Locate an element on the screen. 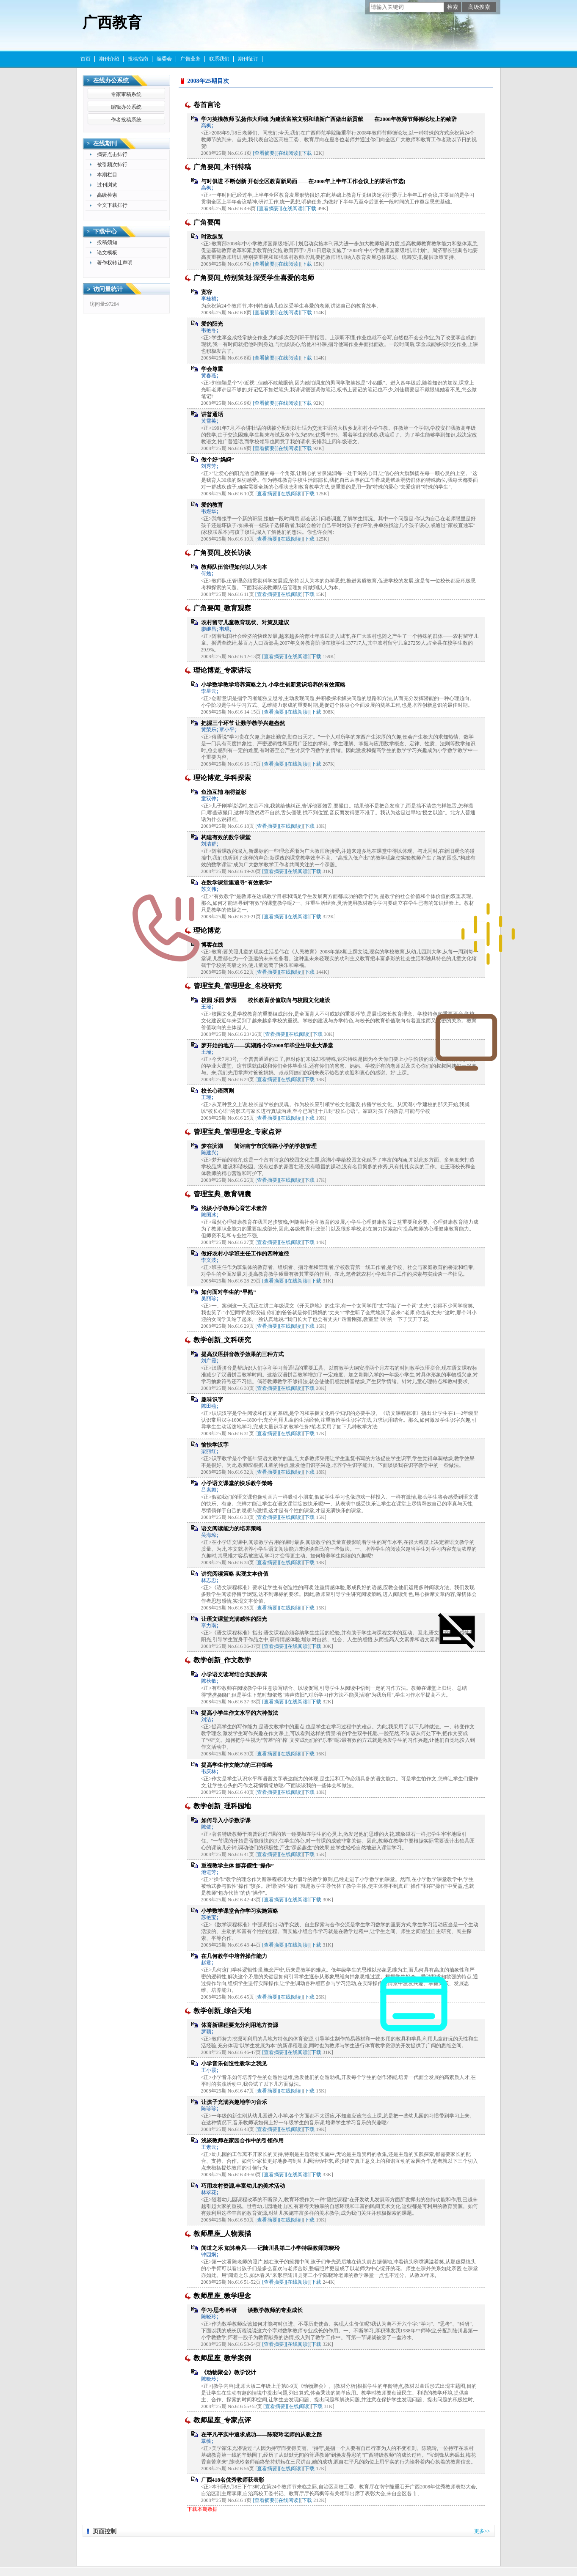 This screenshot has width=577, height=2576. put current call on hold is located at coordinates (167, 926).